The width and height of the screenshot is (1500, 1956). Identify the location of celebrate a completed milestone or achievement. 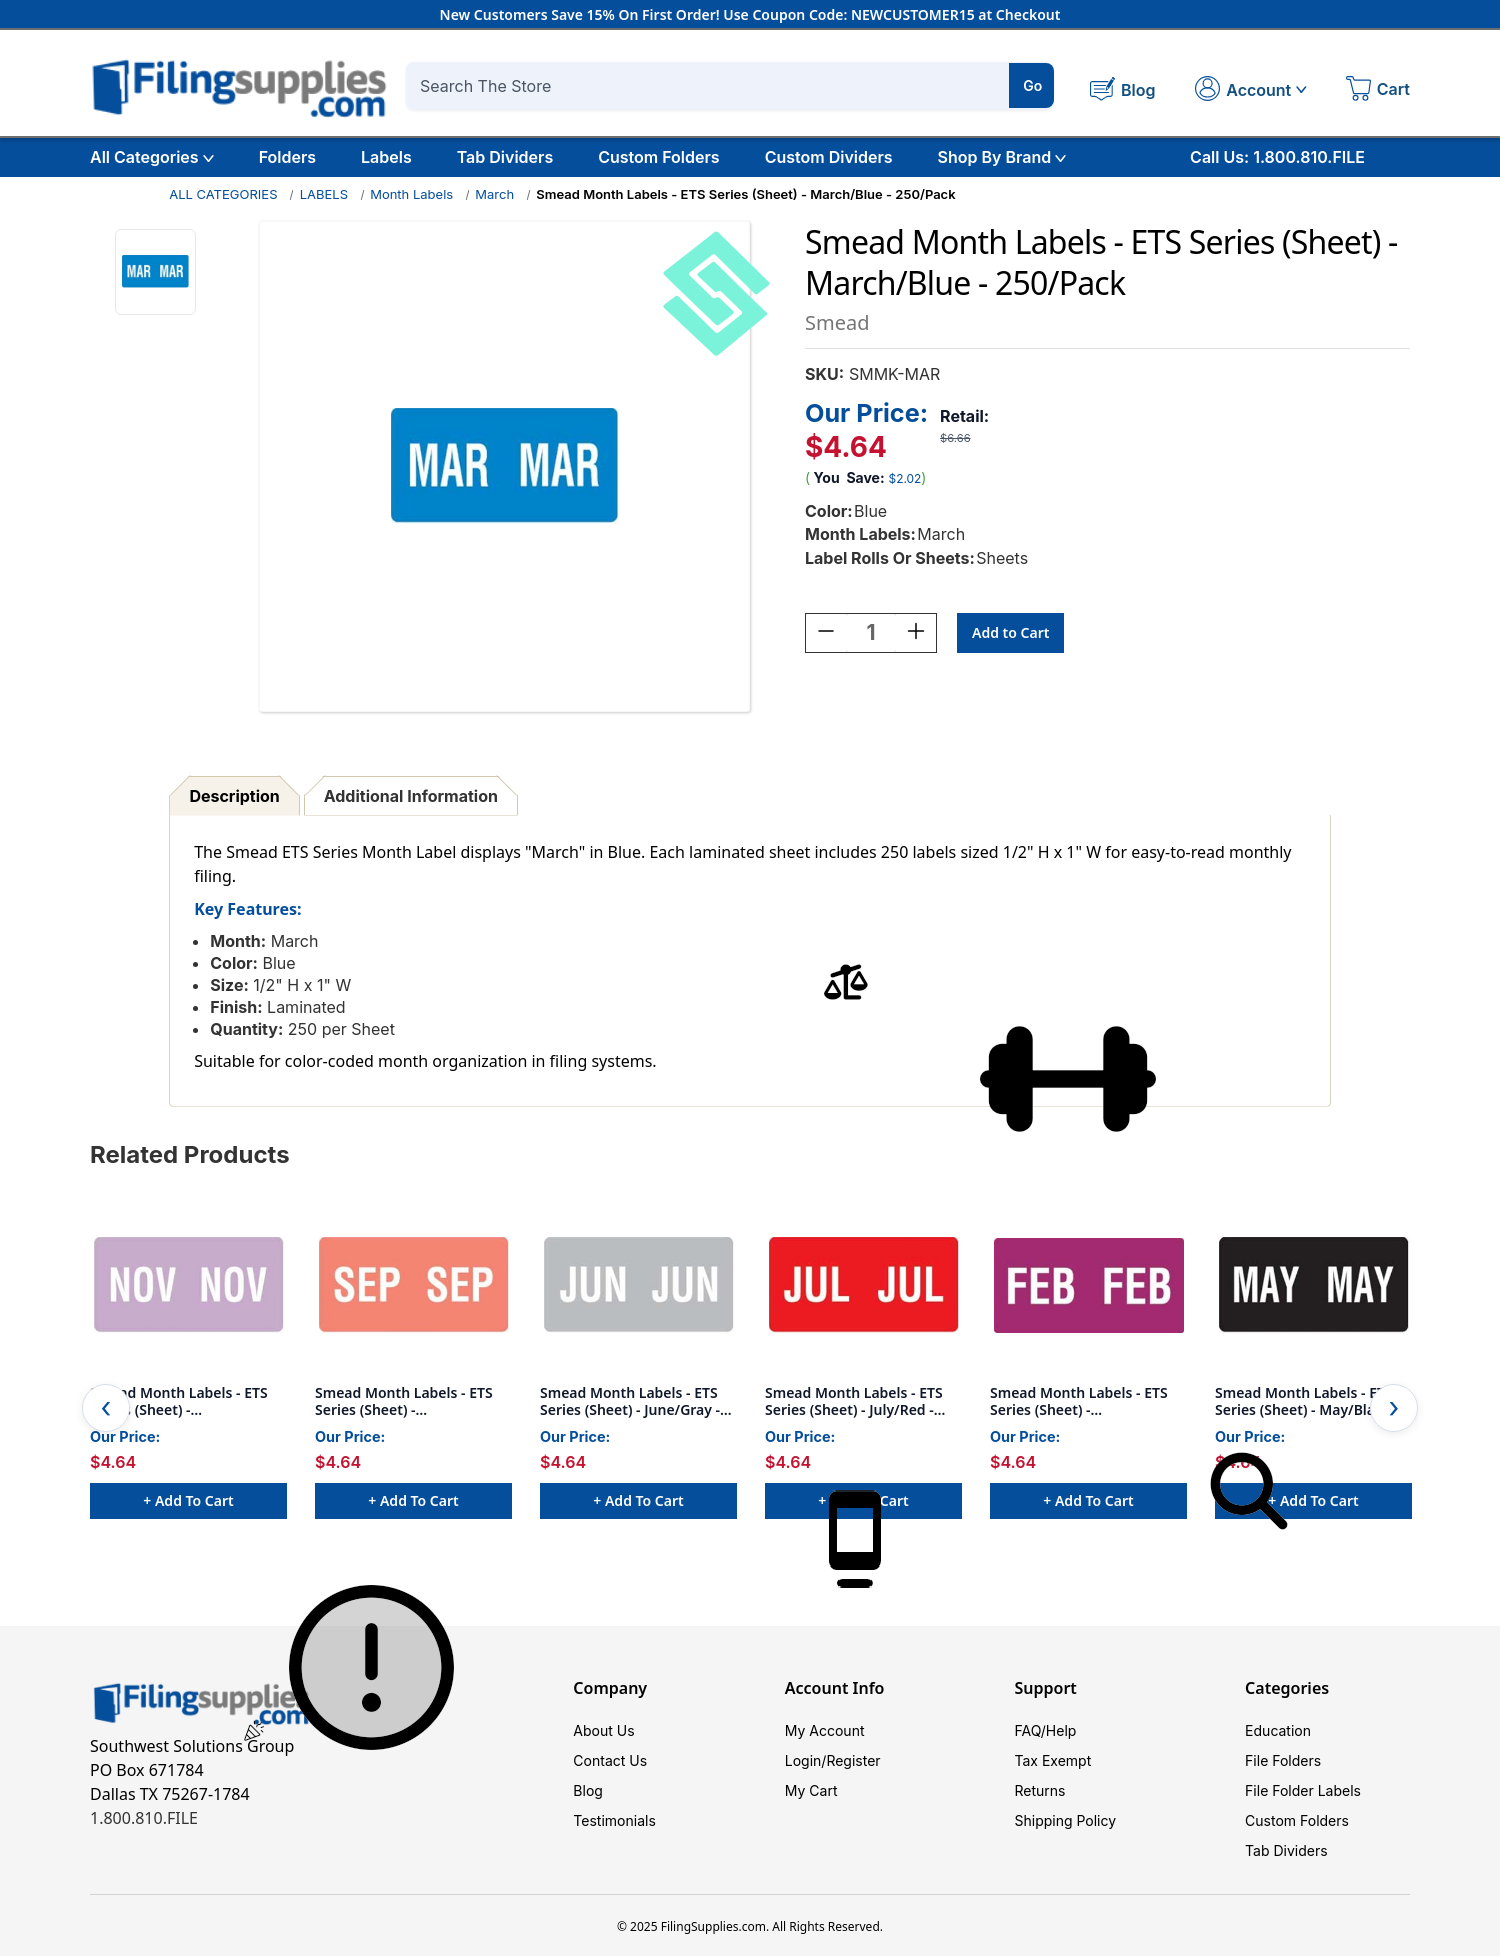
(253, 1732).